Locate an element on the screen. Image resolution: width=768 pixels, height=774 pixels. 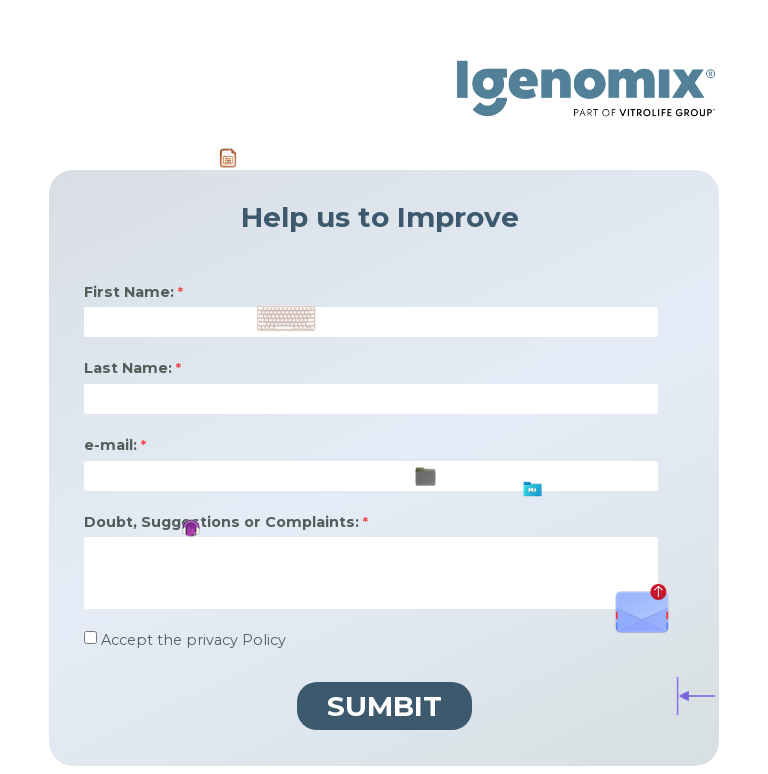
libreoffice impress presentation file is located at coordinates (228, 158).